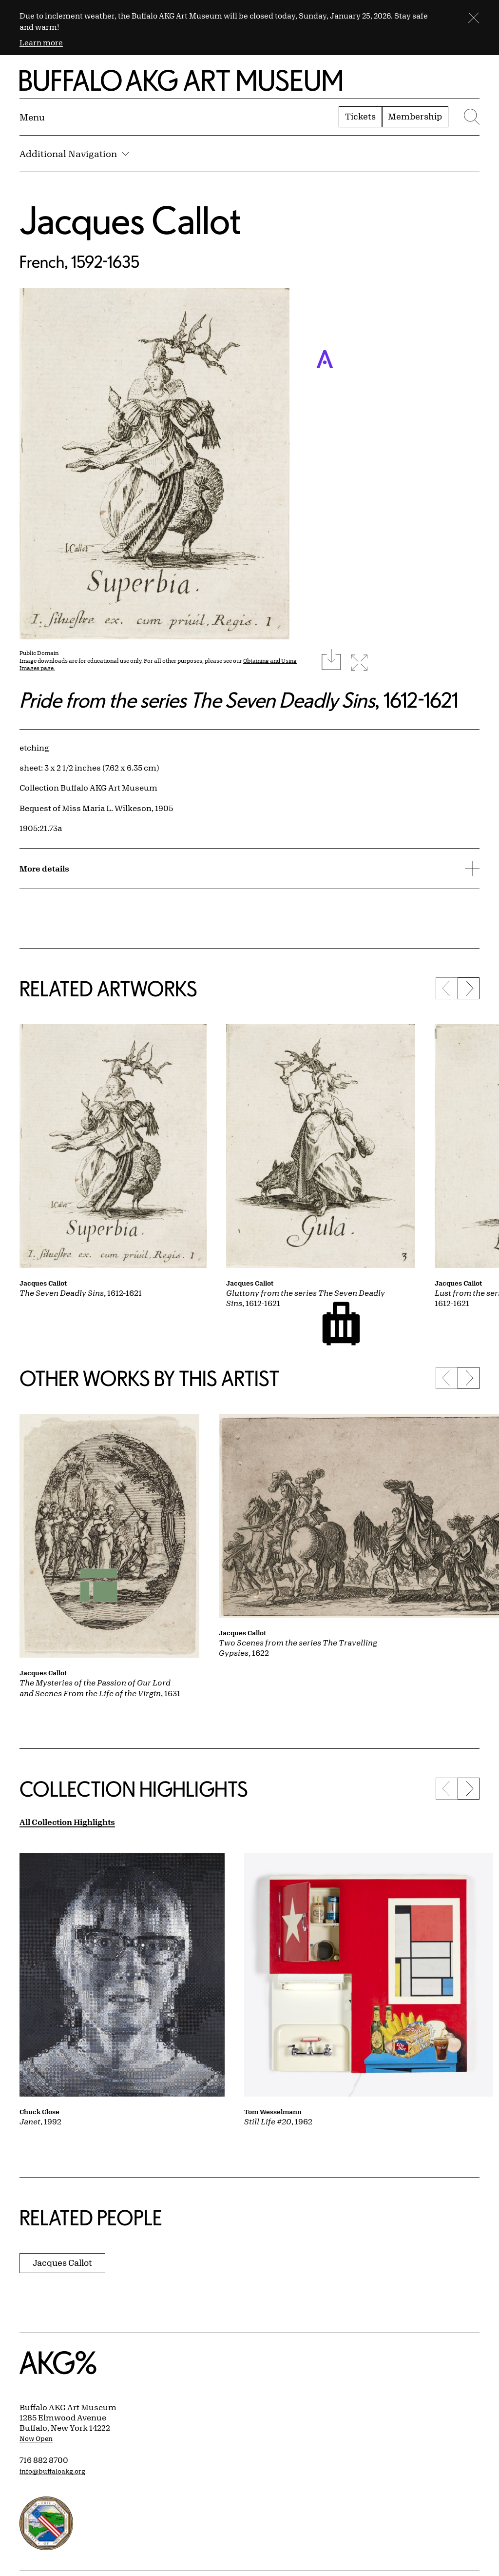 The width and height of the screenshot is (499, 2576). I want to click on actigraph brand logo, so click(325, 359).